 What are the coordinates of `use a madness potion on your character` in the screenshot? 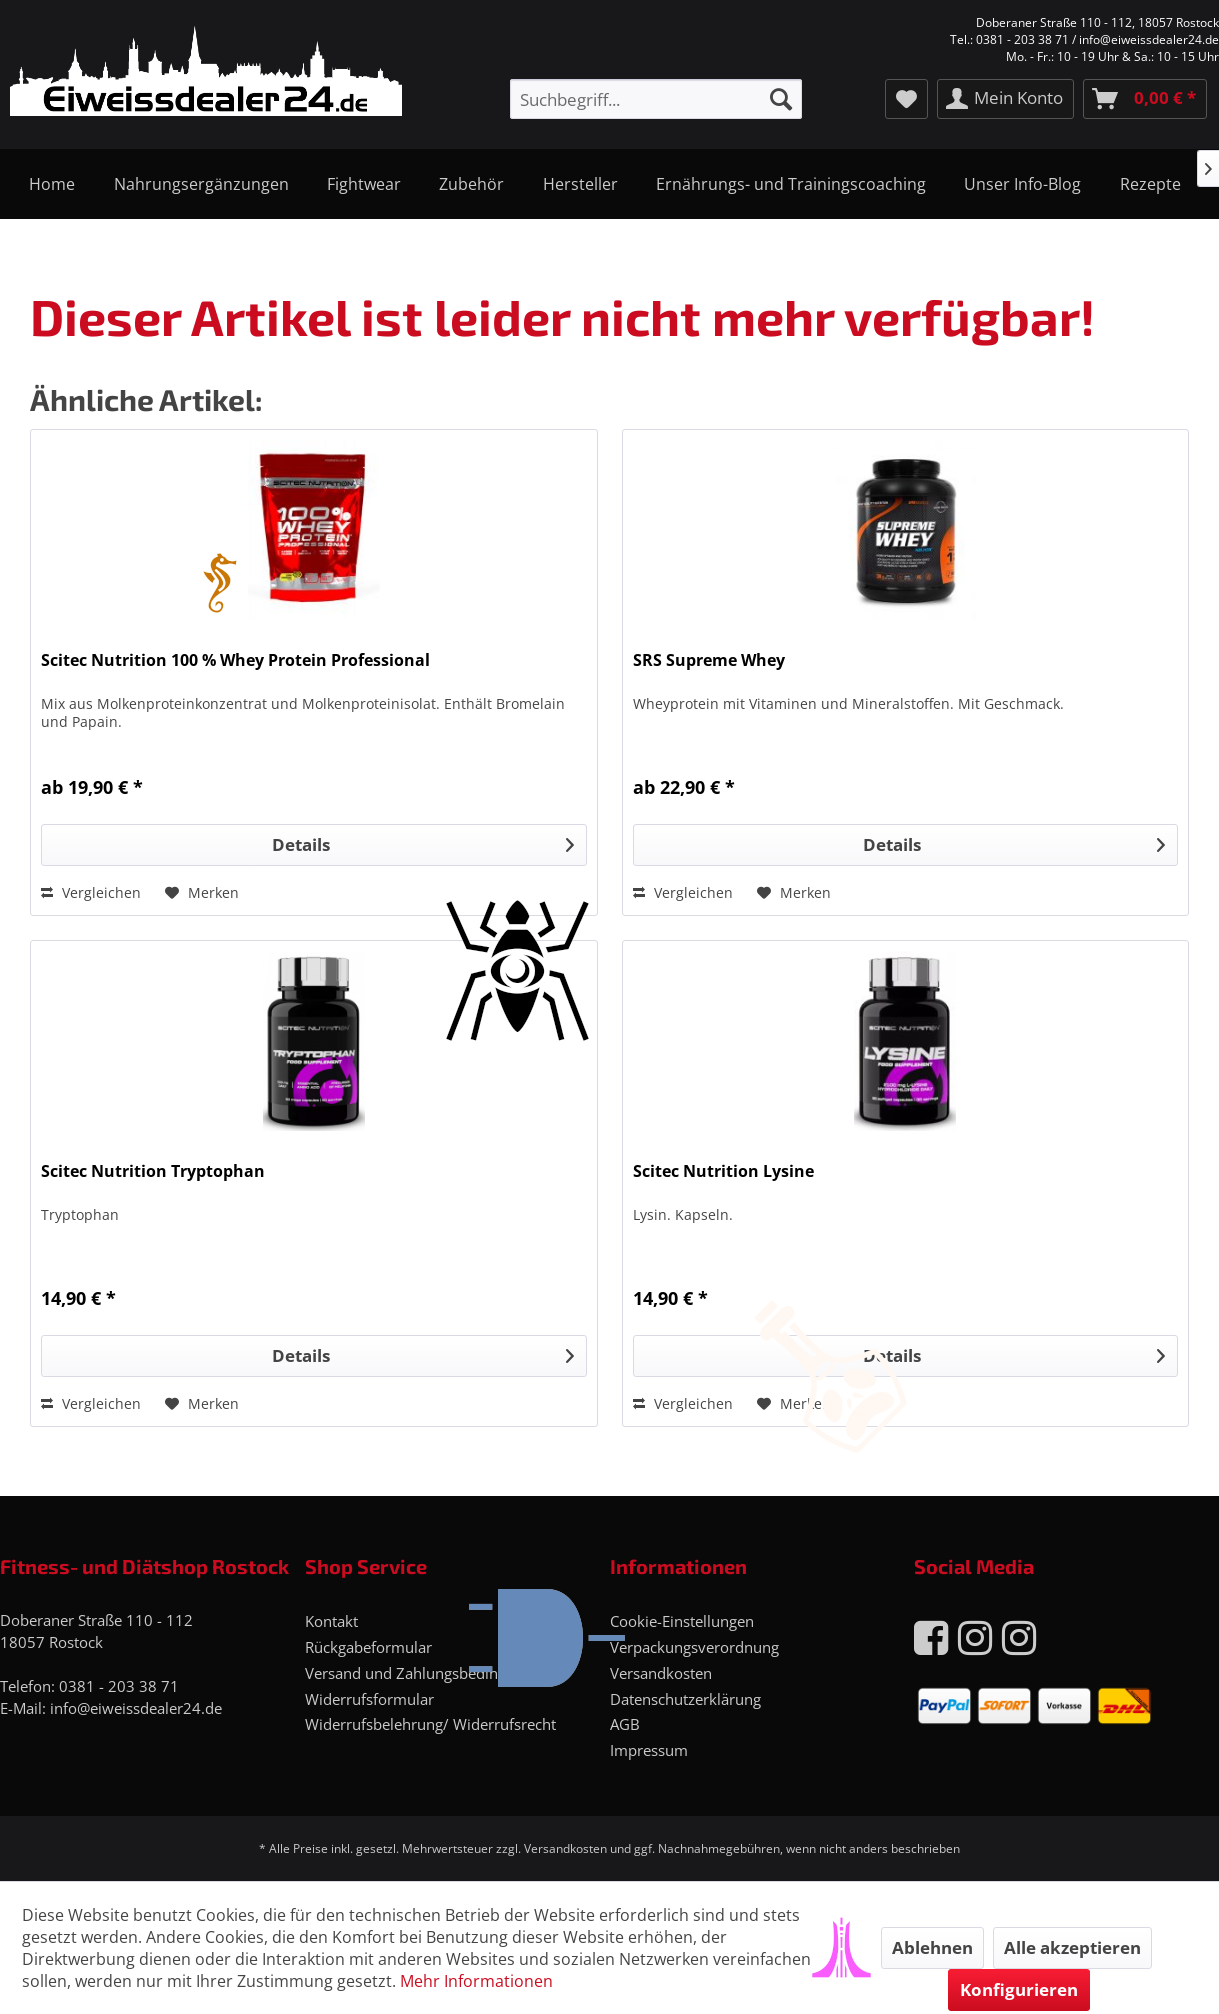 It's located at (830, 1376).